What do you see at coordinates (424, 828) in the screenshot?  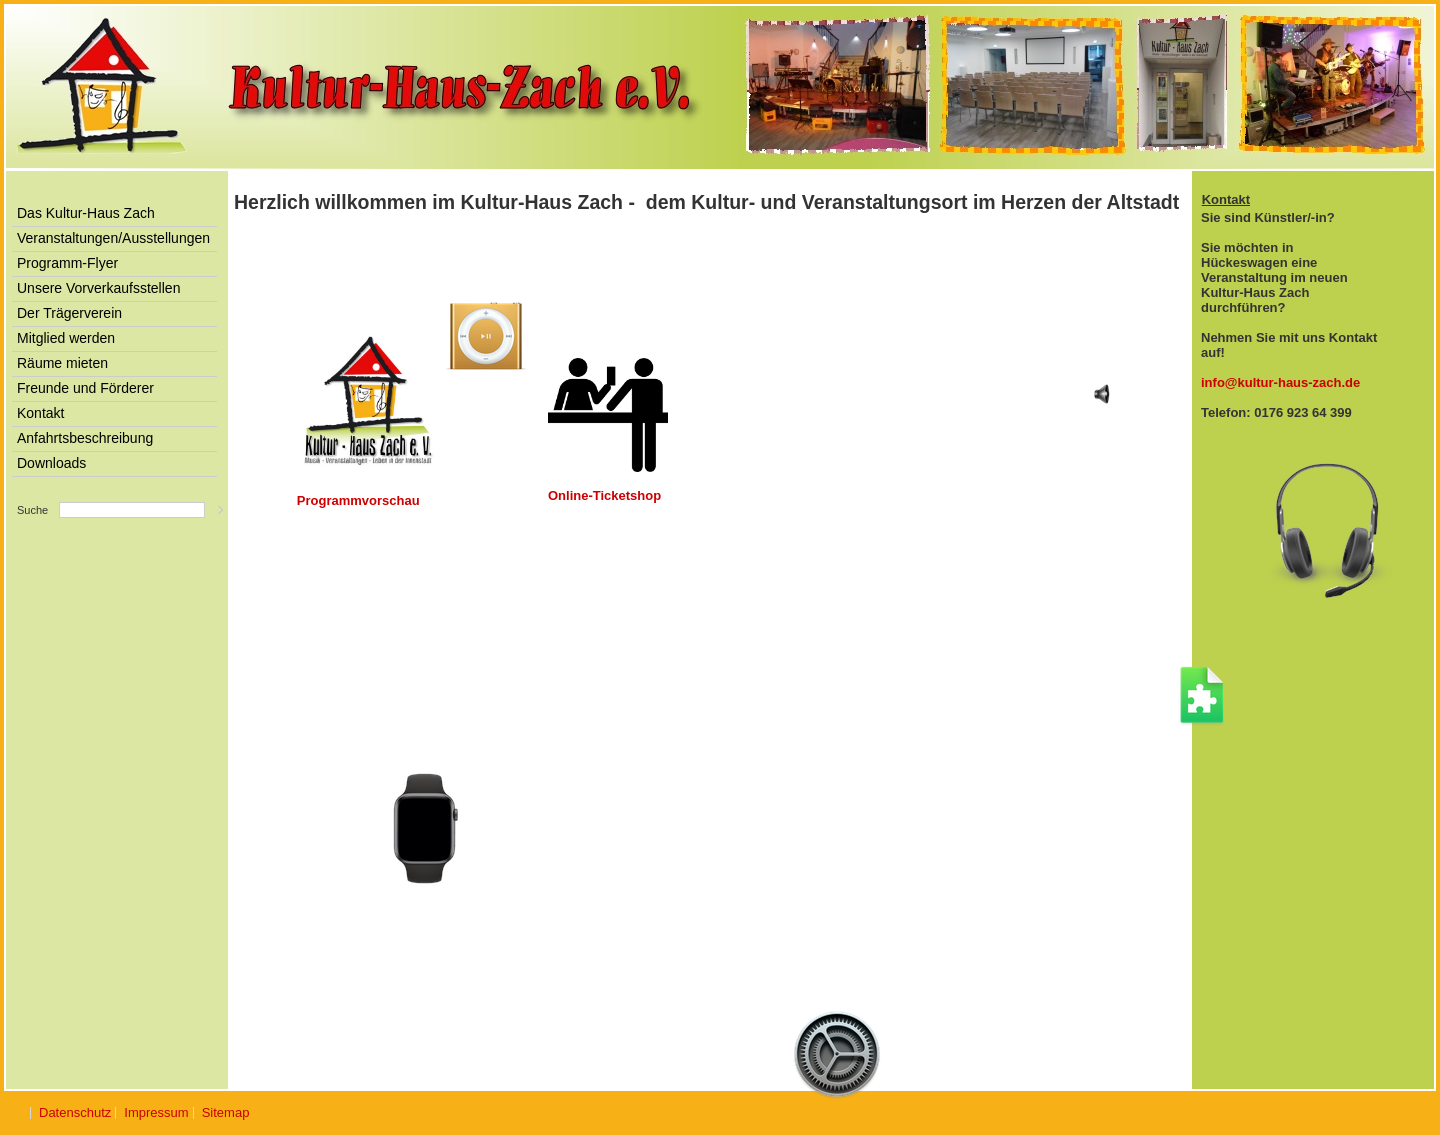 I see `apple watch se 2 device icon` at bounding box center [424, 828].